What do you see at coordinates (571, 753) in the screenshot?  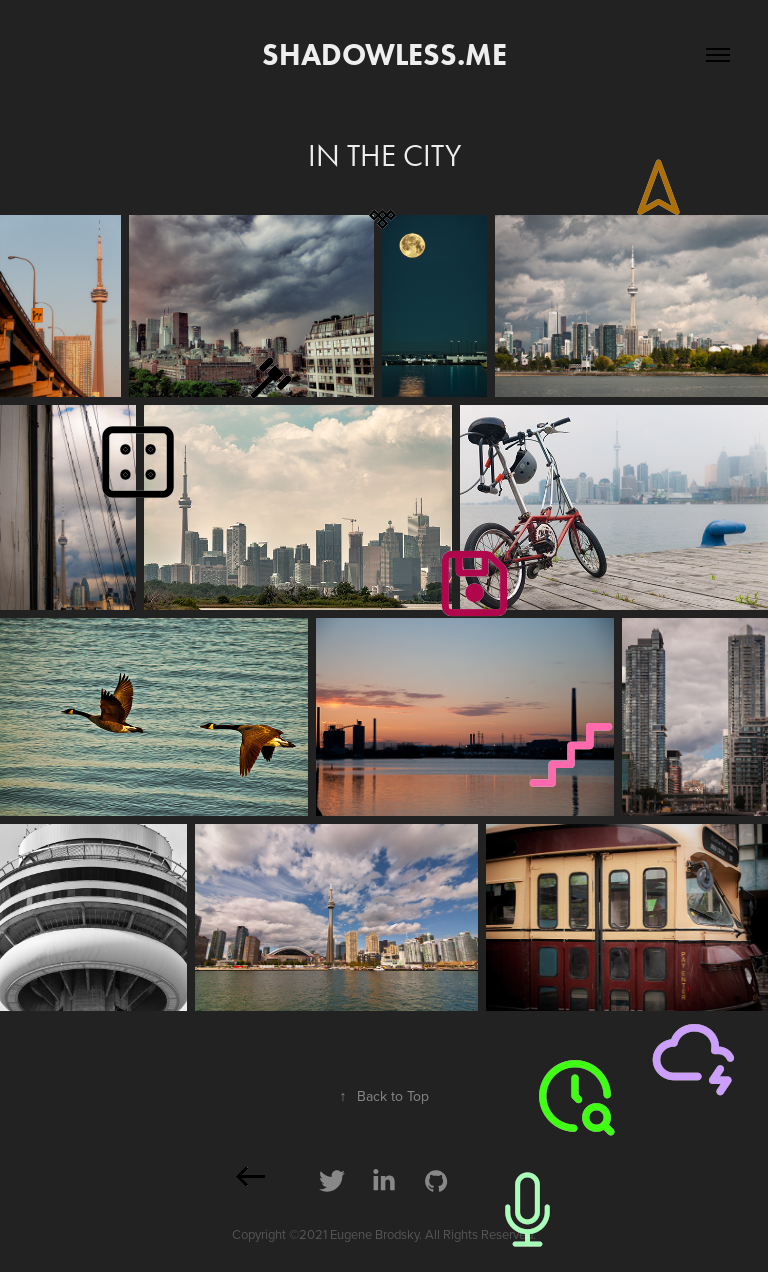 I see `indicates stairs or stairway access` at bounding box center [571, 753].